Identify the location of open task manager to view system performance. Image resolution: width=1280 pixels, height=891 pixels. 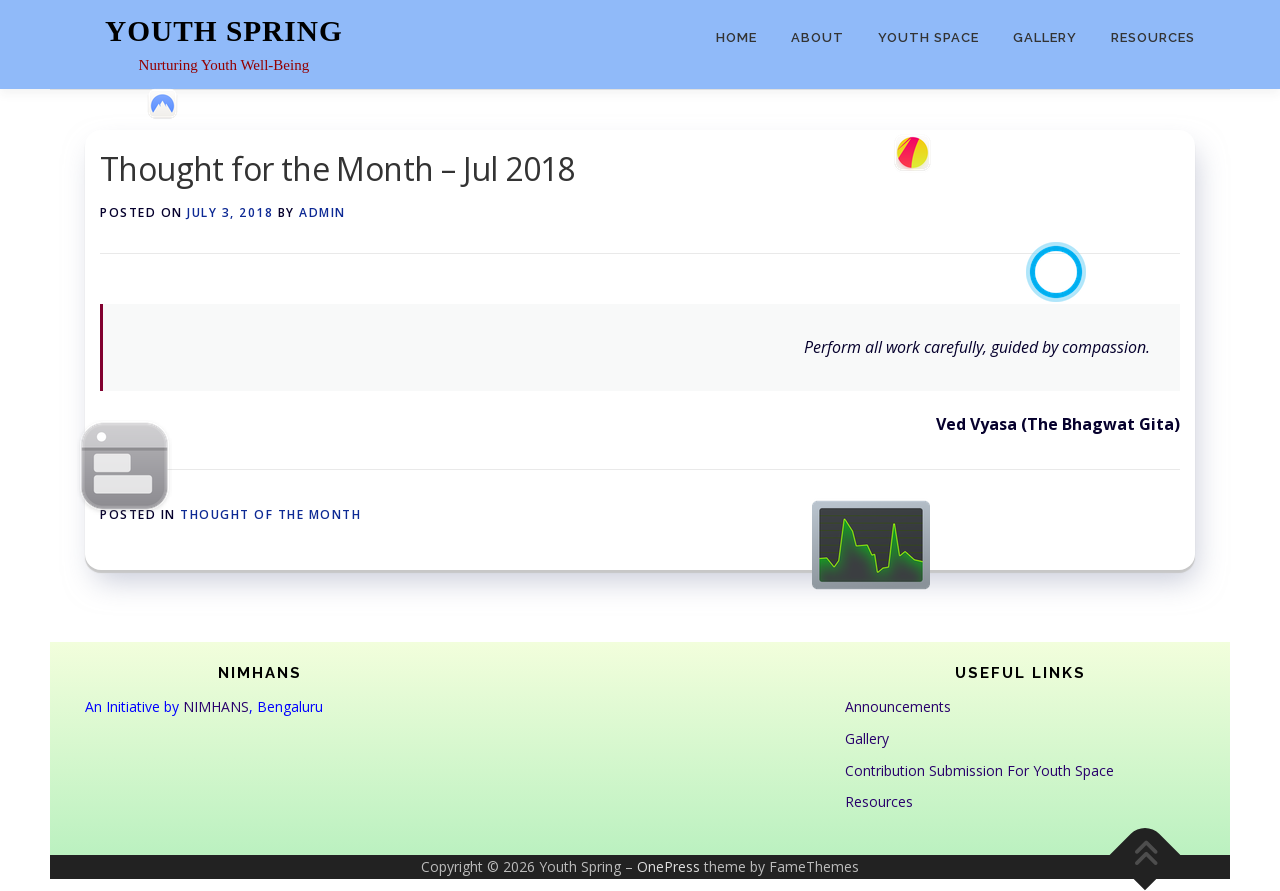
(871, 545).